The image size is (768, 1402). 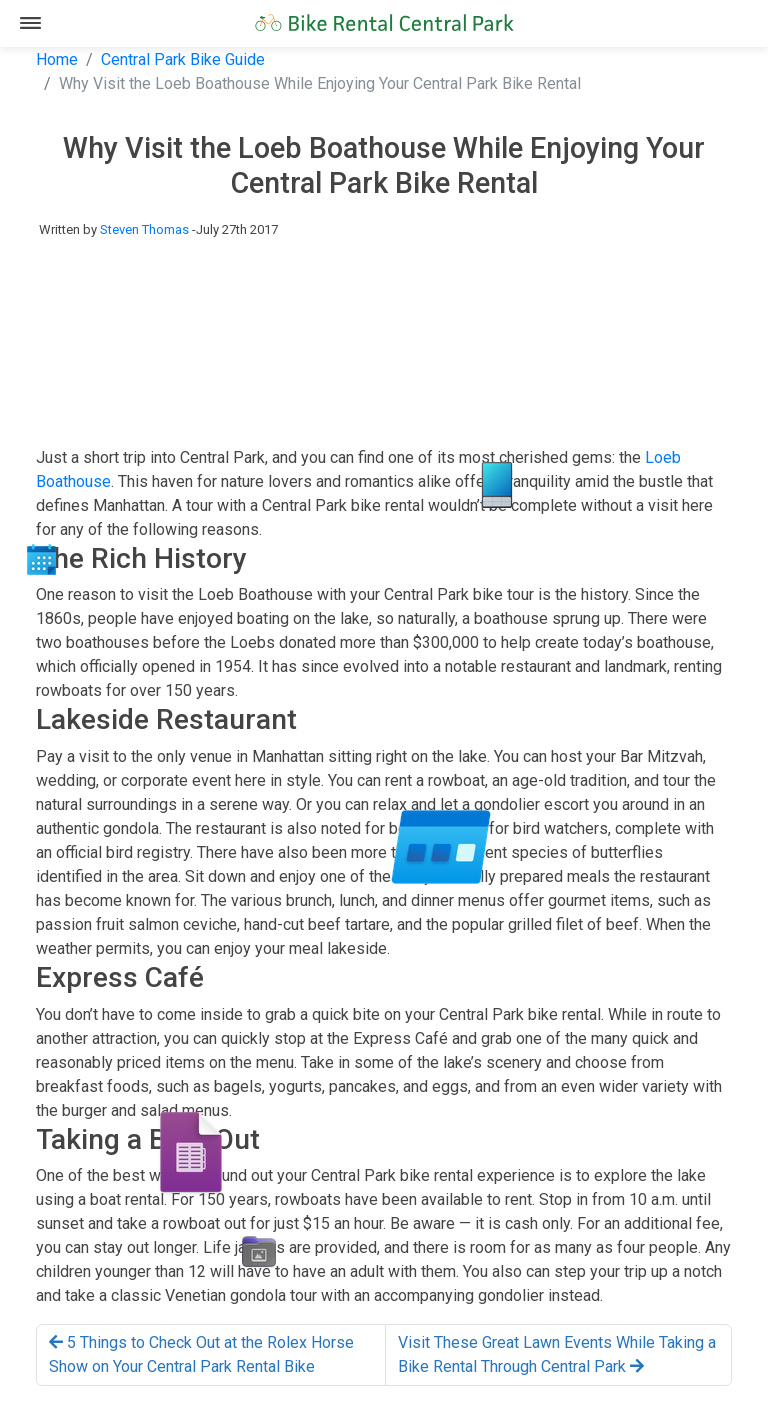 I want to click on open a Microsoft OneNote file, so click(x=191, y=1152).